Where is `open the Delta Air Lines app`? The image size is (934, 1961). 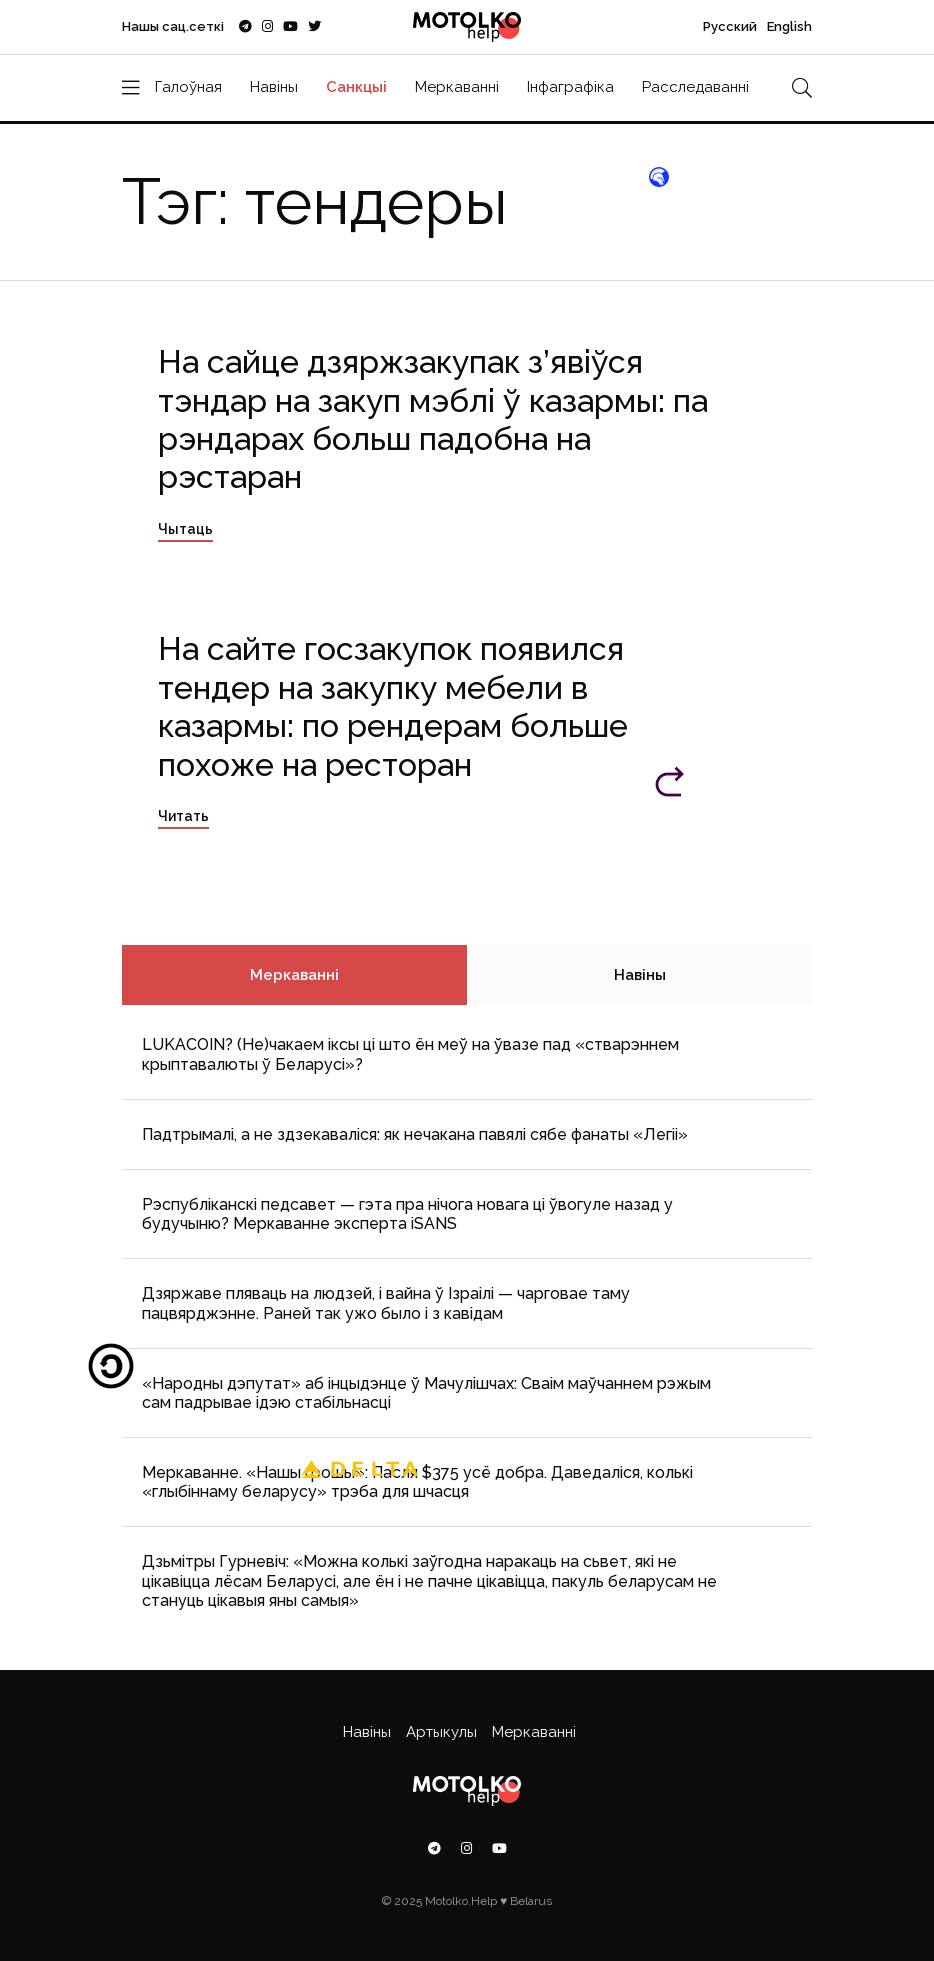
open the Delta Air Lines app is located at coordinates (359, 1469).